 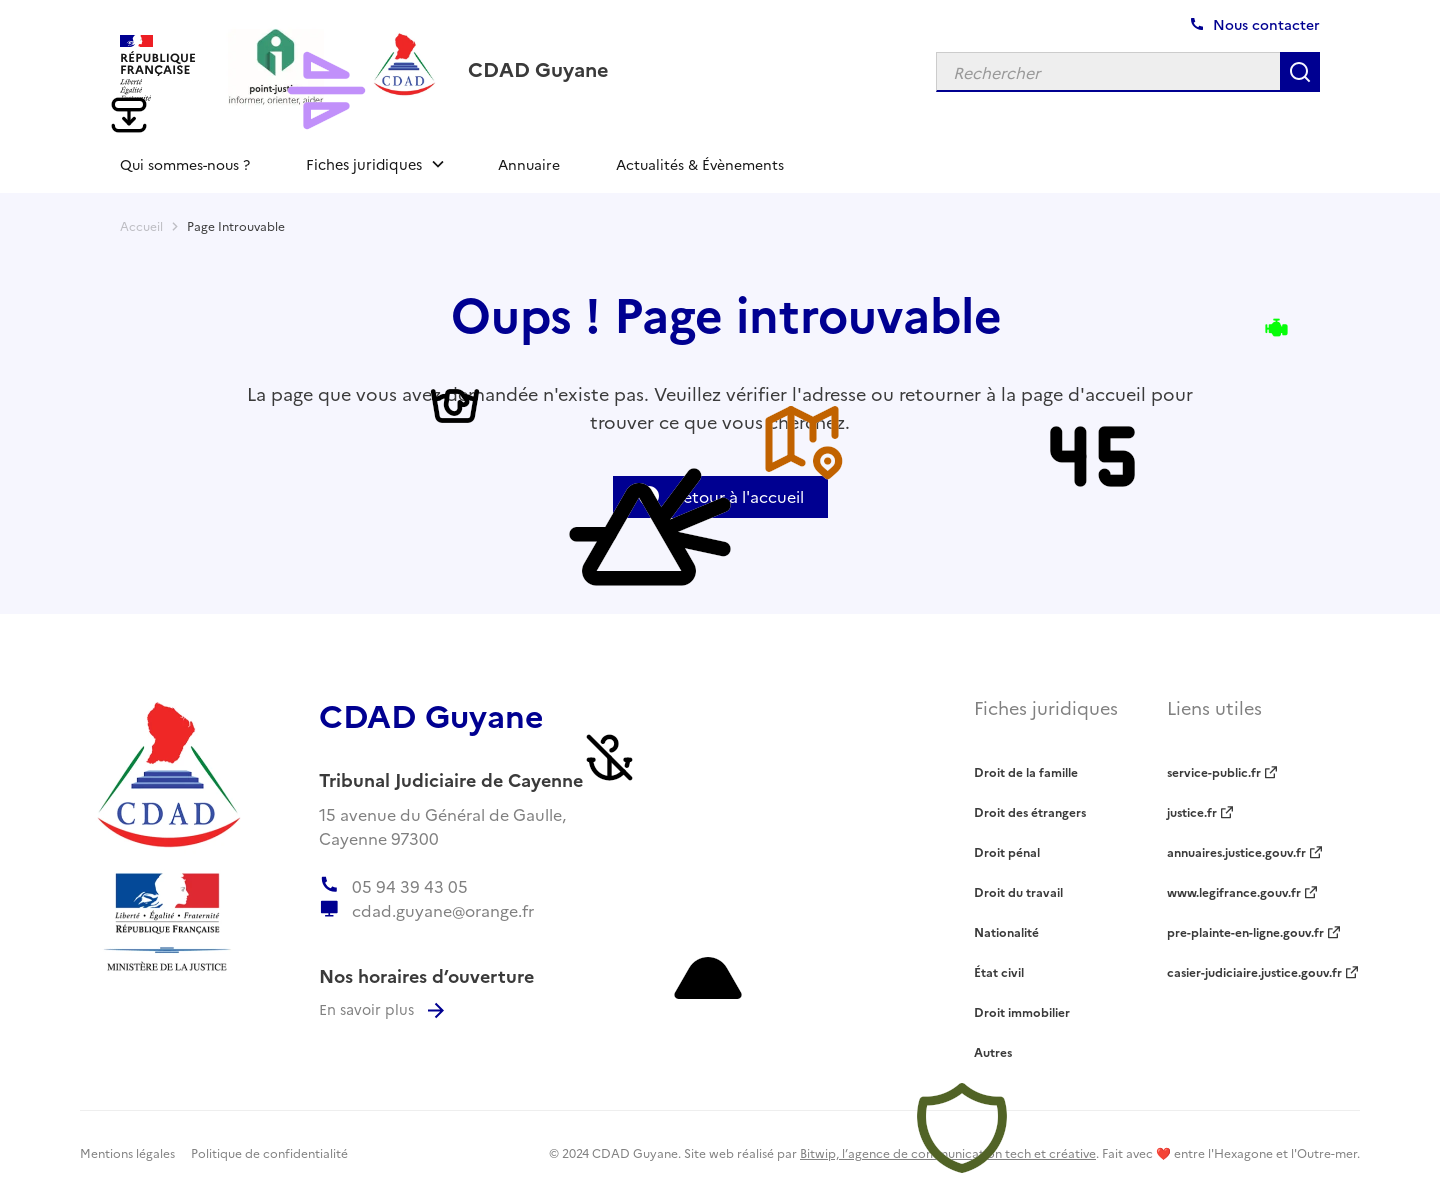 What do you see at coordinates (802, 439) in the screenshot?
I see `view location on map` at bounding box center [802, 439].